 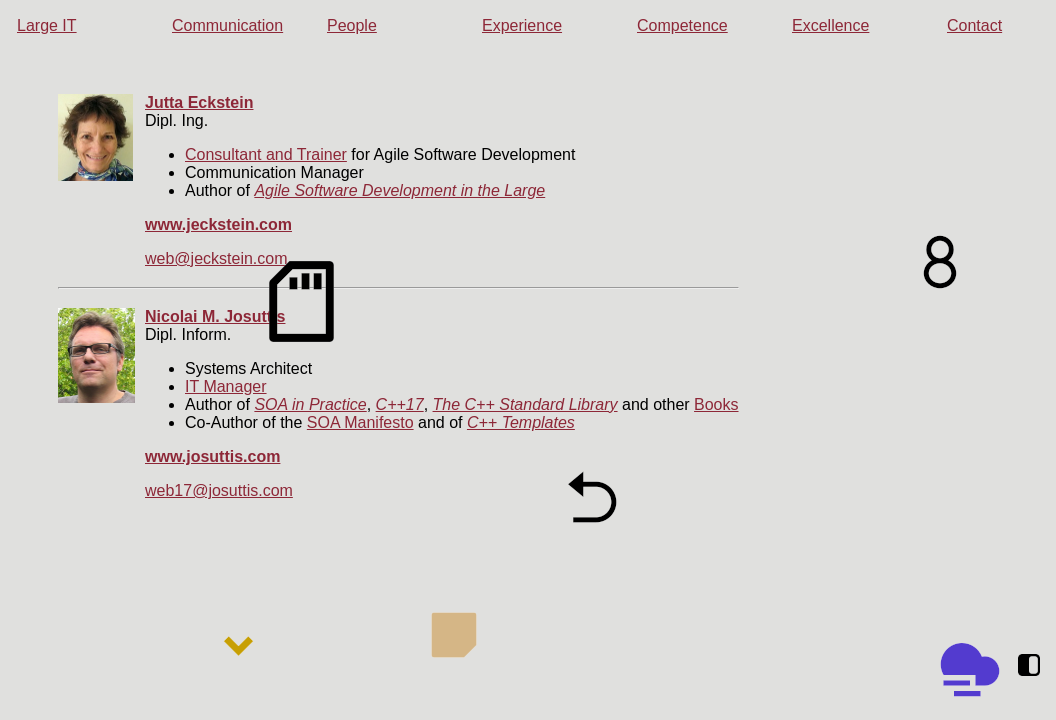 What do you see at coordinates (301, 301) in the screenshot?
I see `access external storage or SD card settings` at bounding box center [301, 301].